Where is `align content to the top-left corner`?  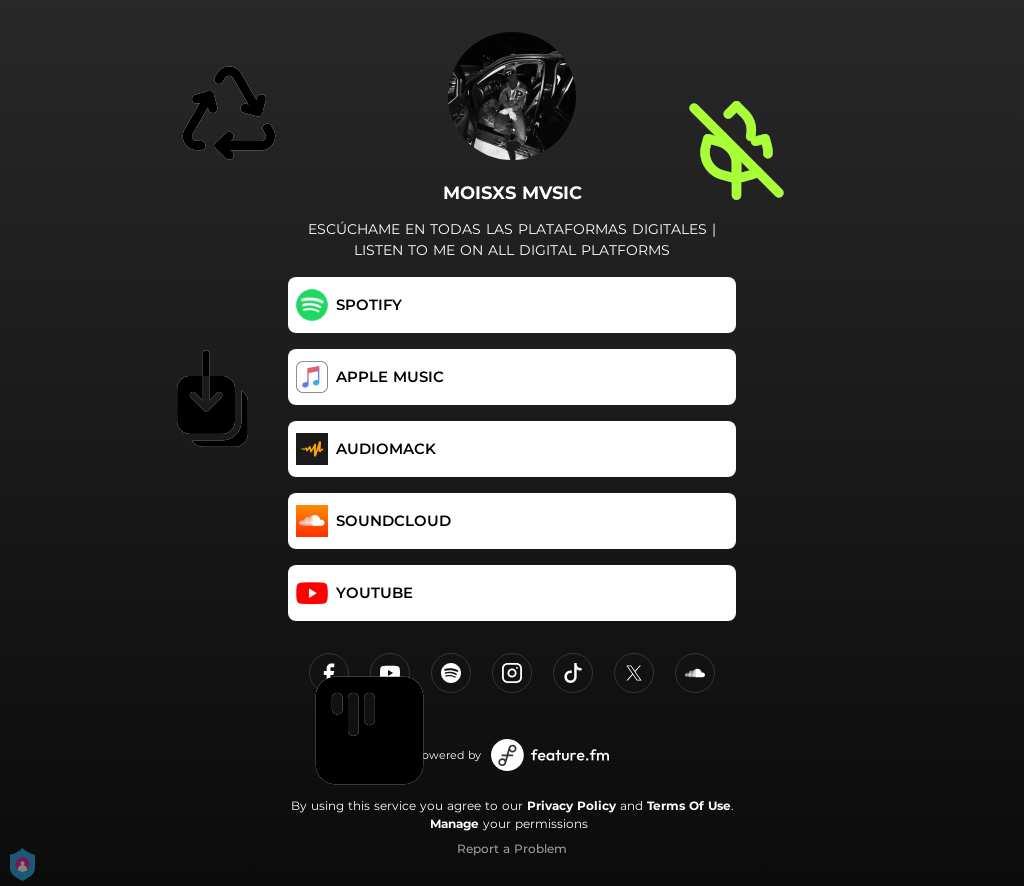 align content to the top-left corner is located at coordinates (369, 730).